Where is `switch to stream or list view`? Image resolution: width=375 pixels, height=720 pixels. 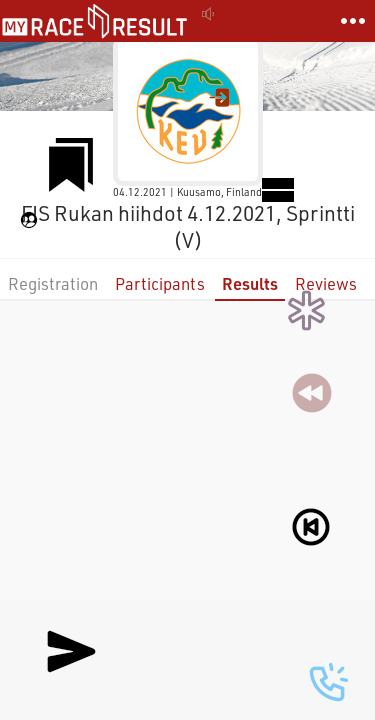 switch to stream or list view is located at coordinates (277, 191).